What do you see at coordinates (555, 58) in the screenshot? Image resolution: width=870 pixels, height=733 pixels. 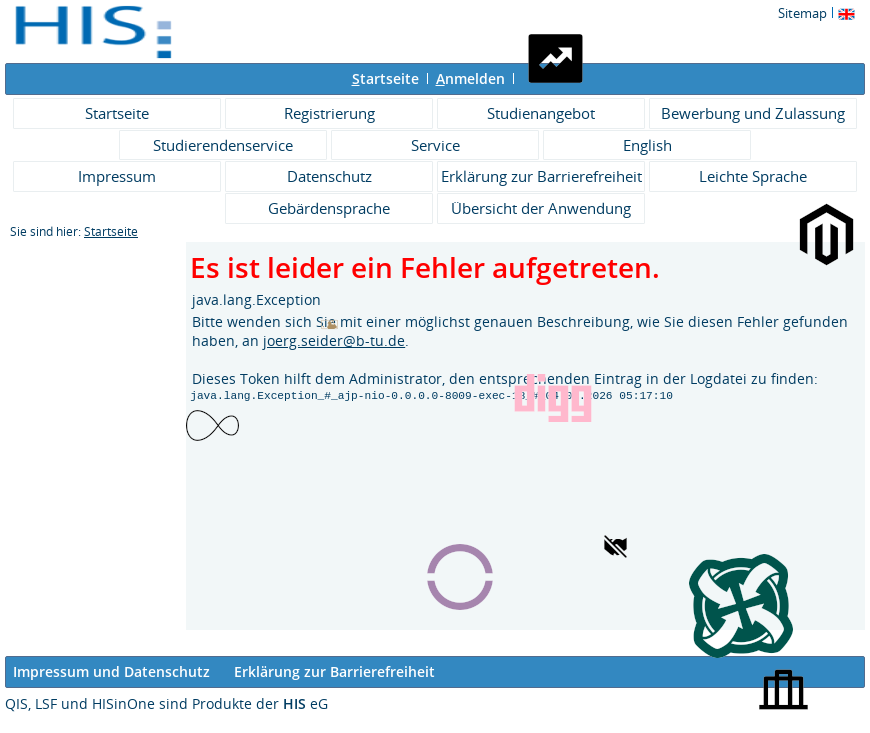 I see `view financial performance or fund growth` at bounding box center [555, 58].